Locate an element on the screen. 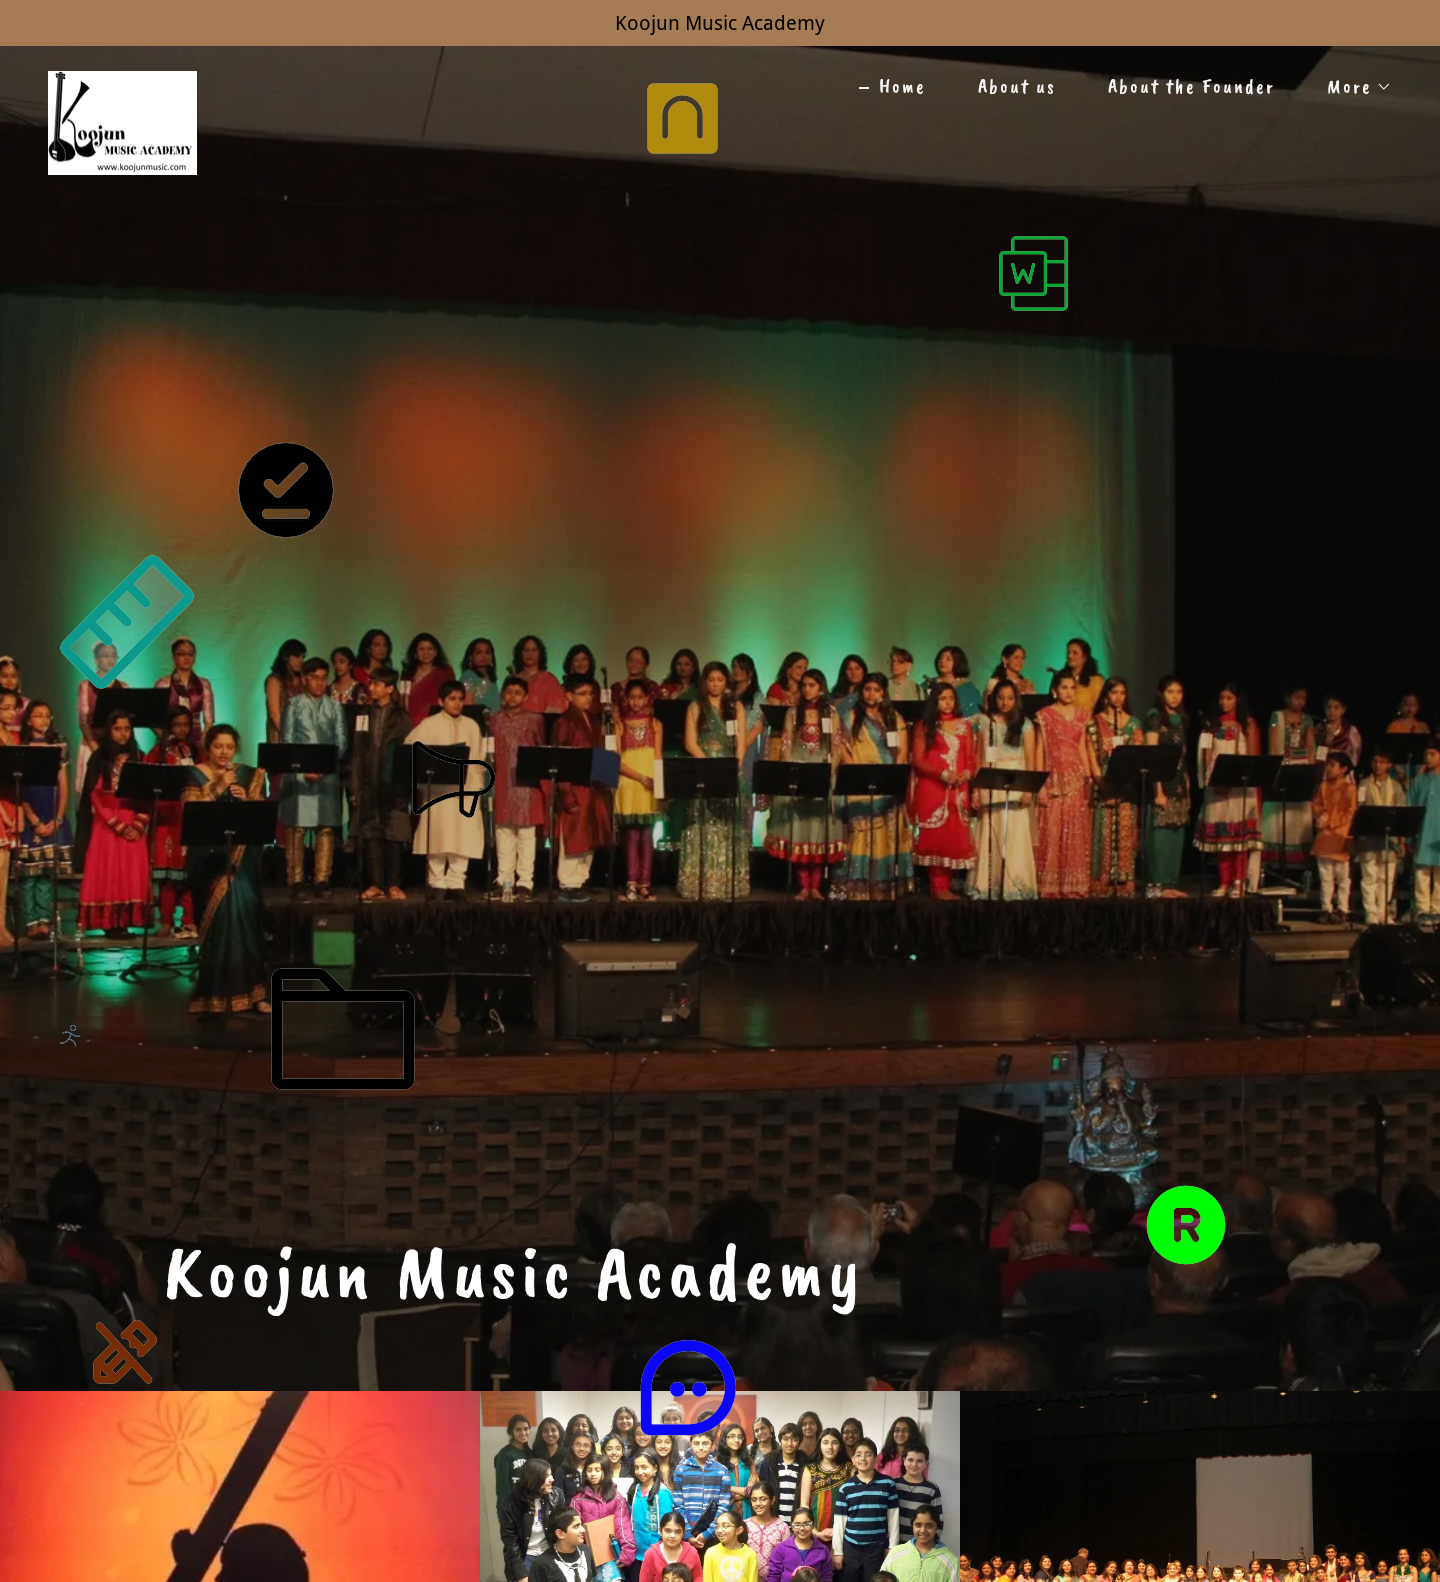 The image size is (1440, 1582). indicates content is available offline is located at coordinates (286, 490).